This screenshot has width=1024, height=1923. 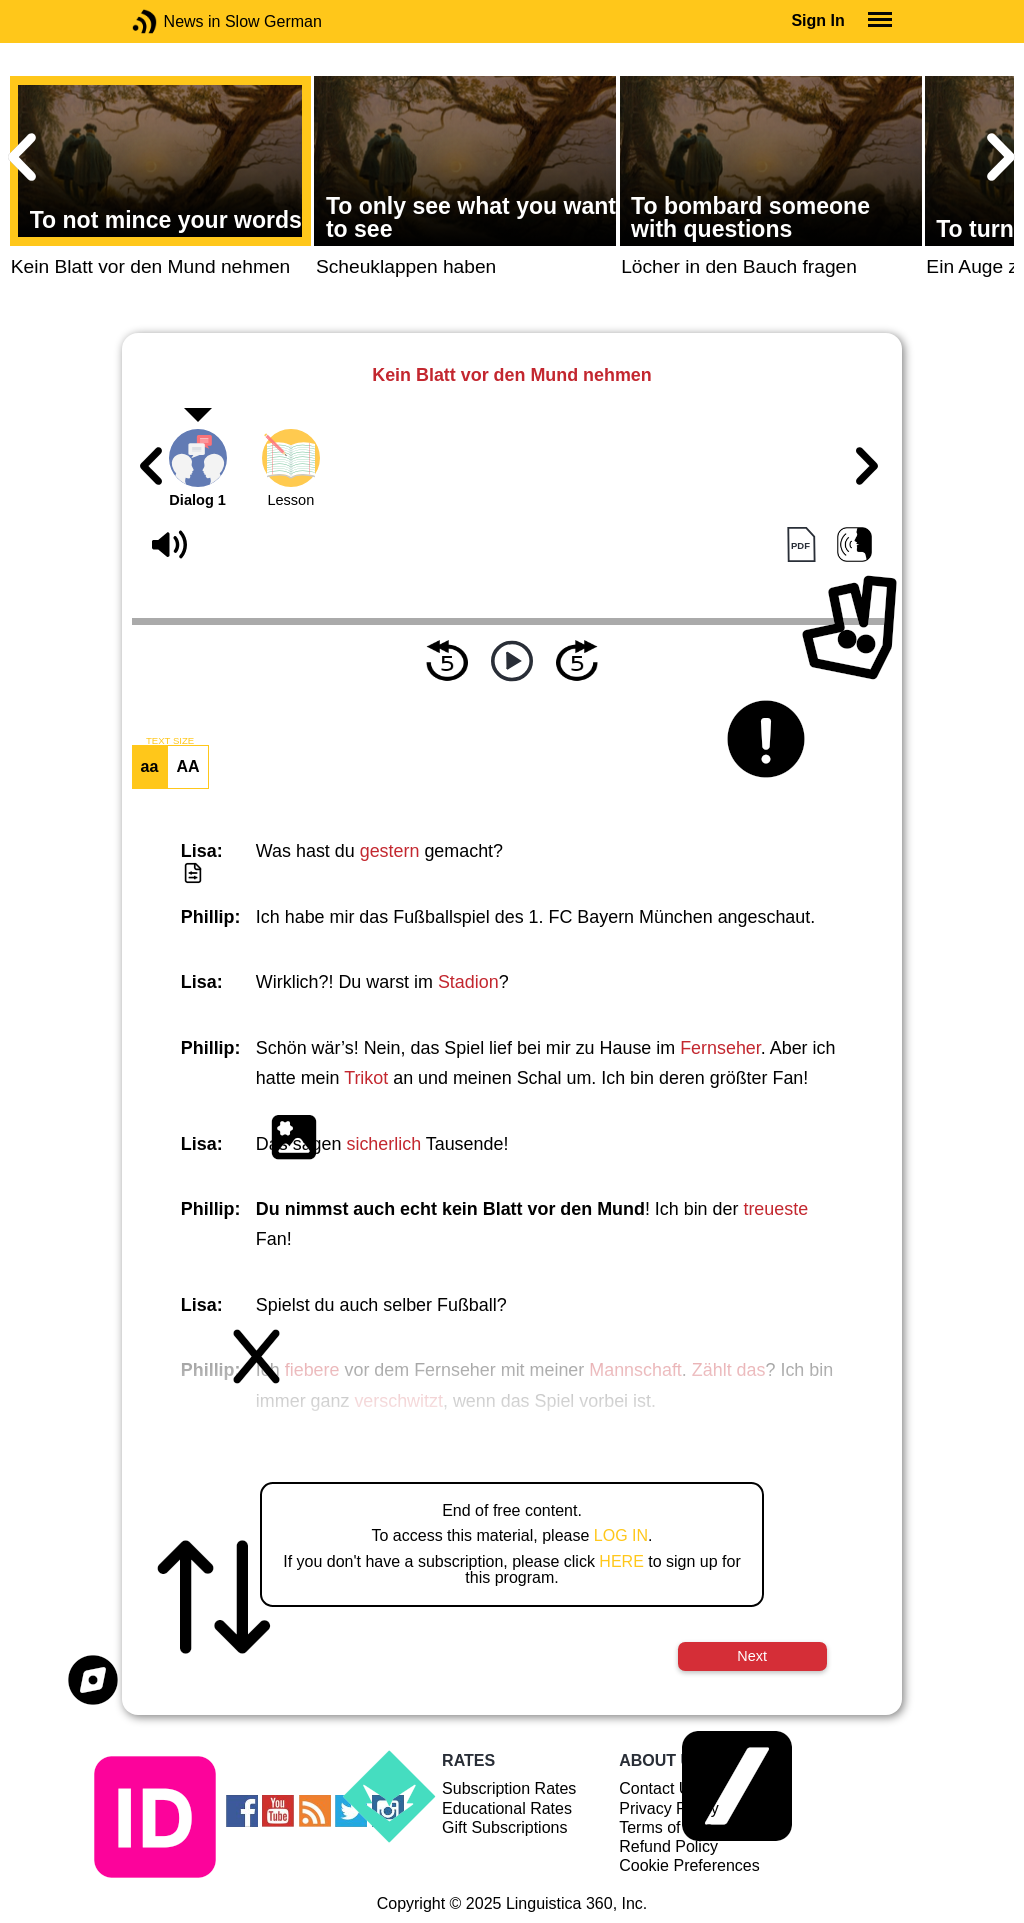 I want to click on access a media channel for sharing images and videos, so click(x=294, y=1137).